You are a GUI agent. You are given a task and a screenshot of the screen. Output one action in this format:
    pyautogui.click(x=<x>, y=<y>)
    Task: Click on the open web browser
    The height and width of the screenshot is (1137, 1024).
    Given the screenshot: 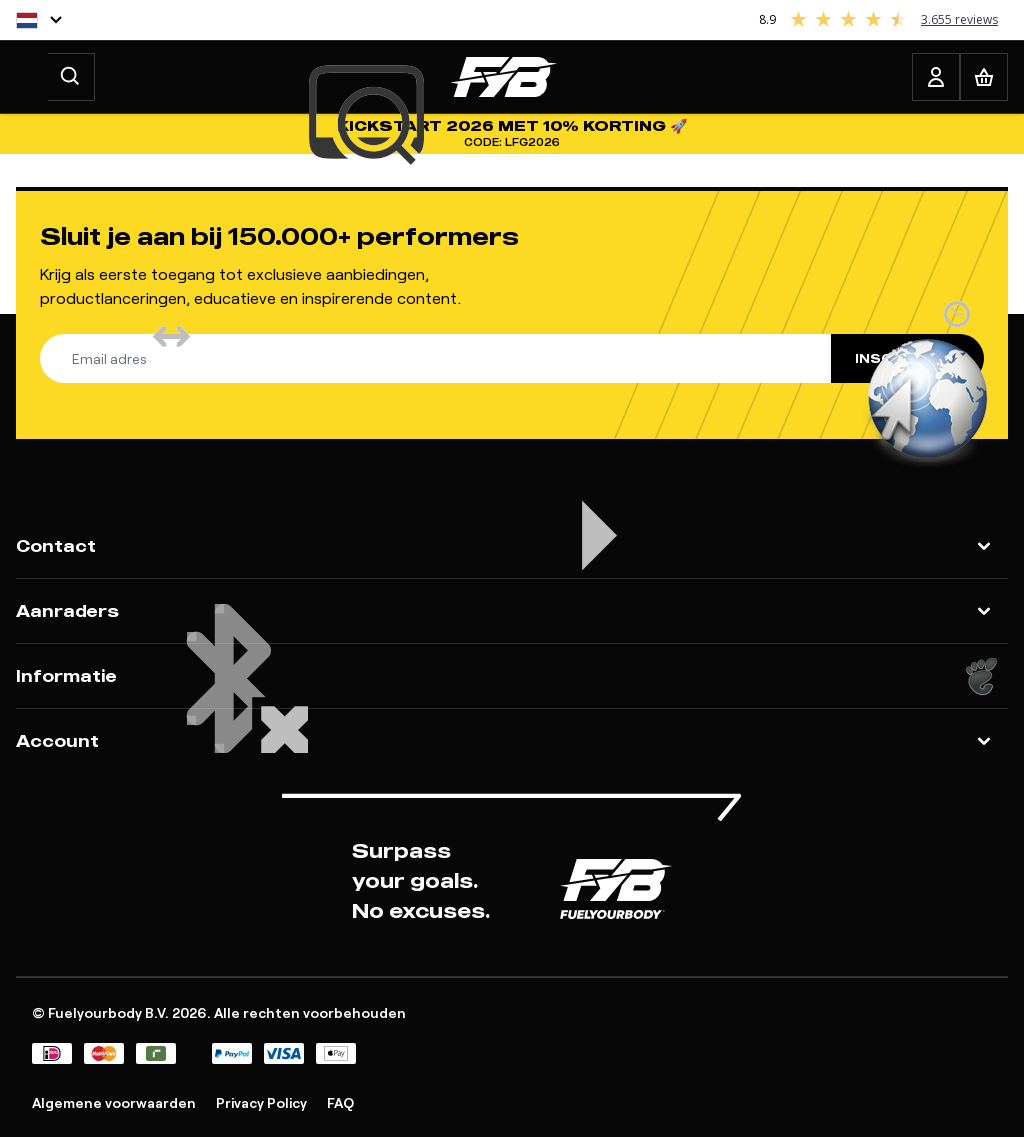 What is the action you would take?
    pyautogui.click(x=929, y=400)
    